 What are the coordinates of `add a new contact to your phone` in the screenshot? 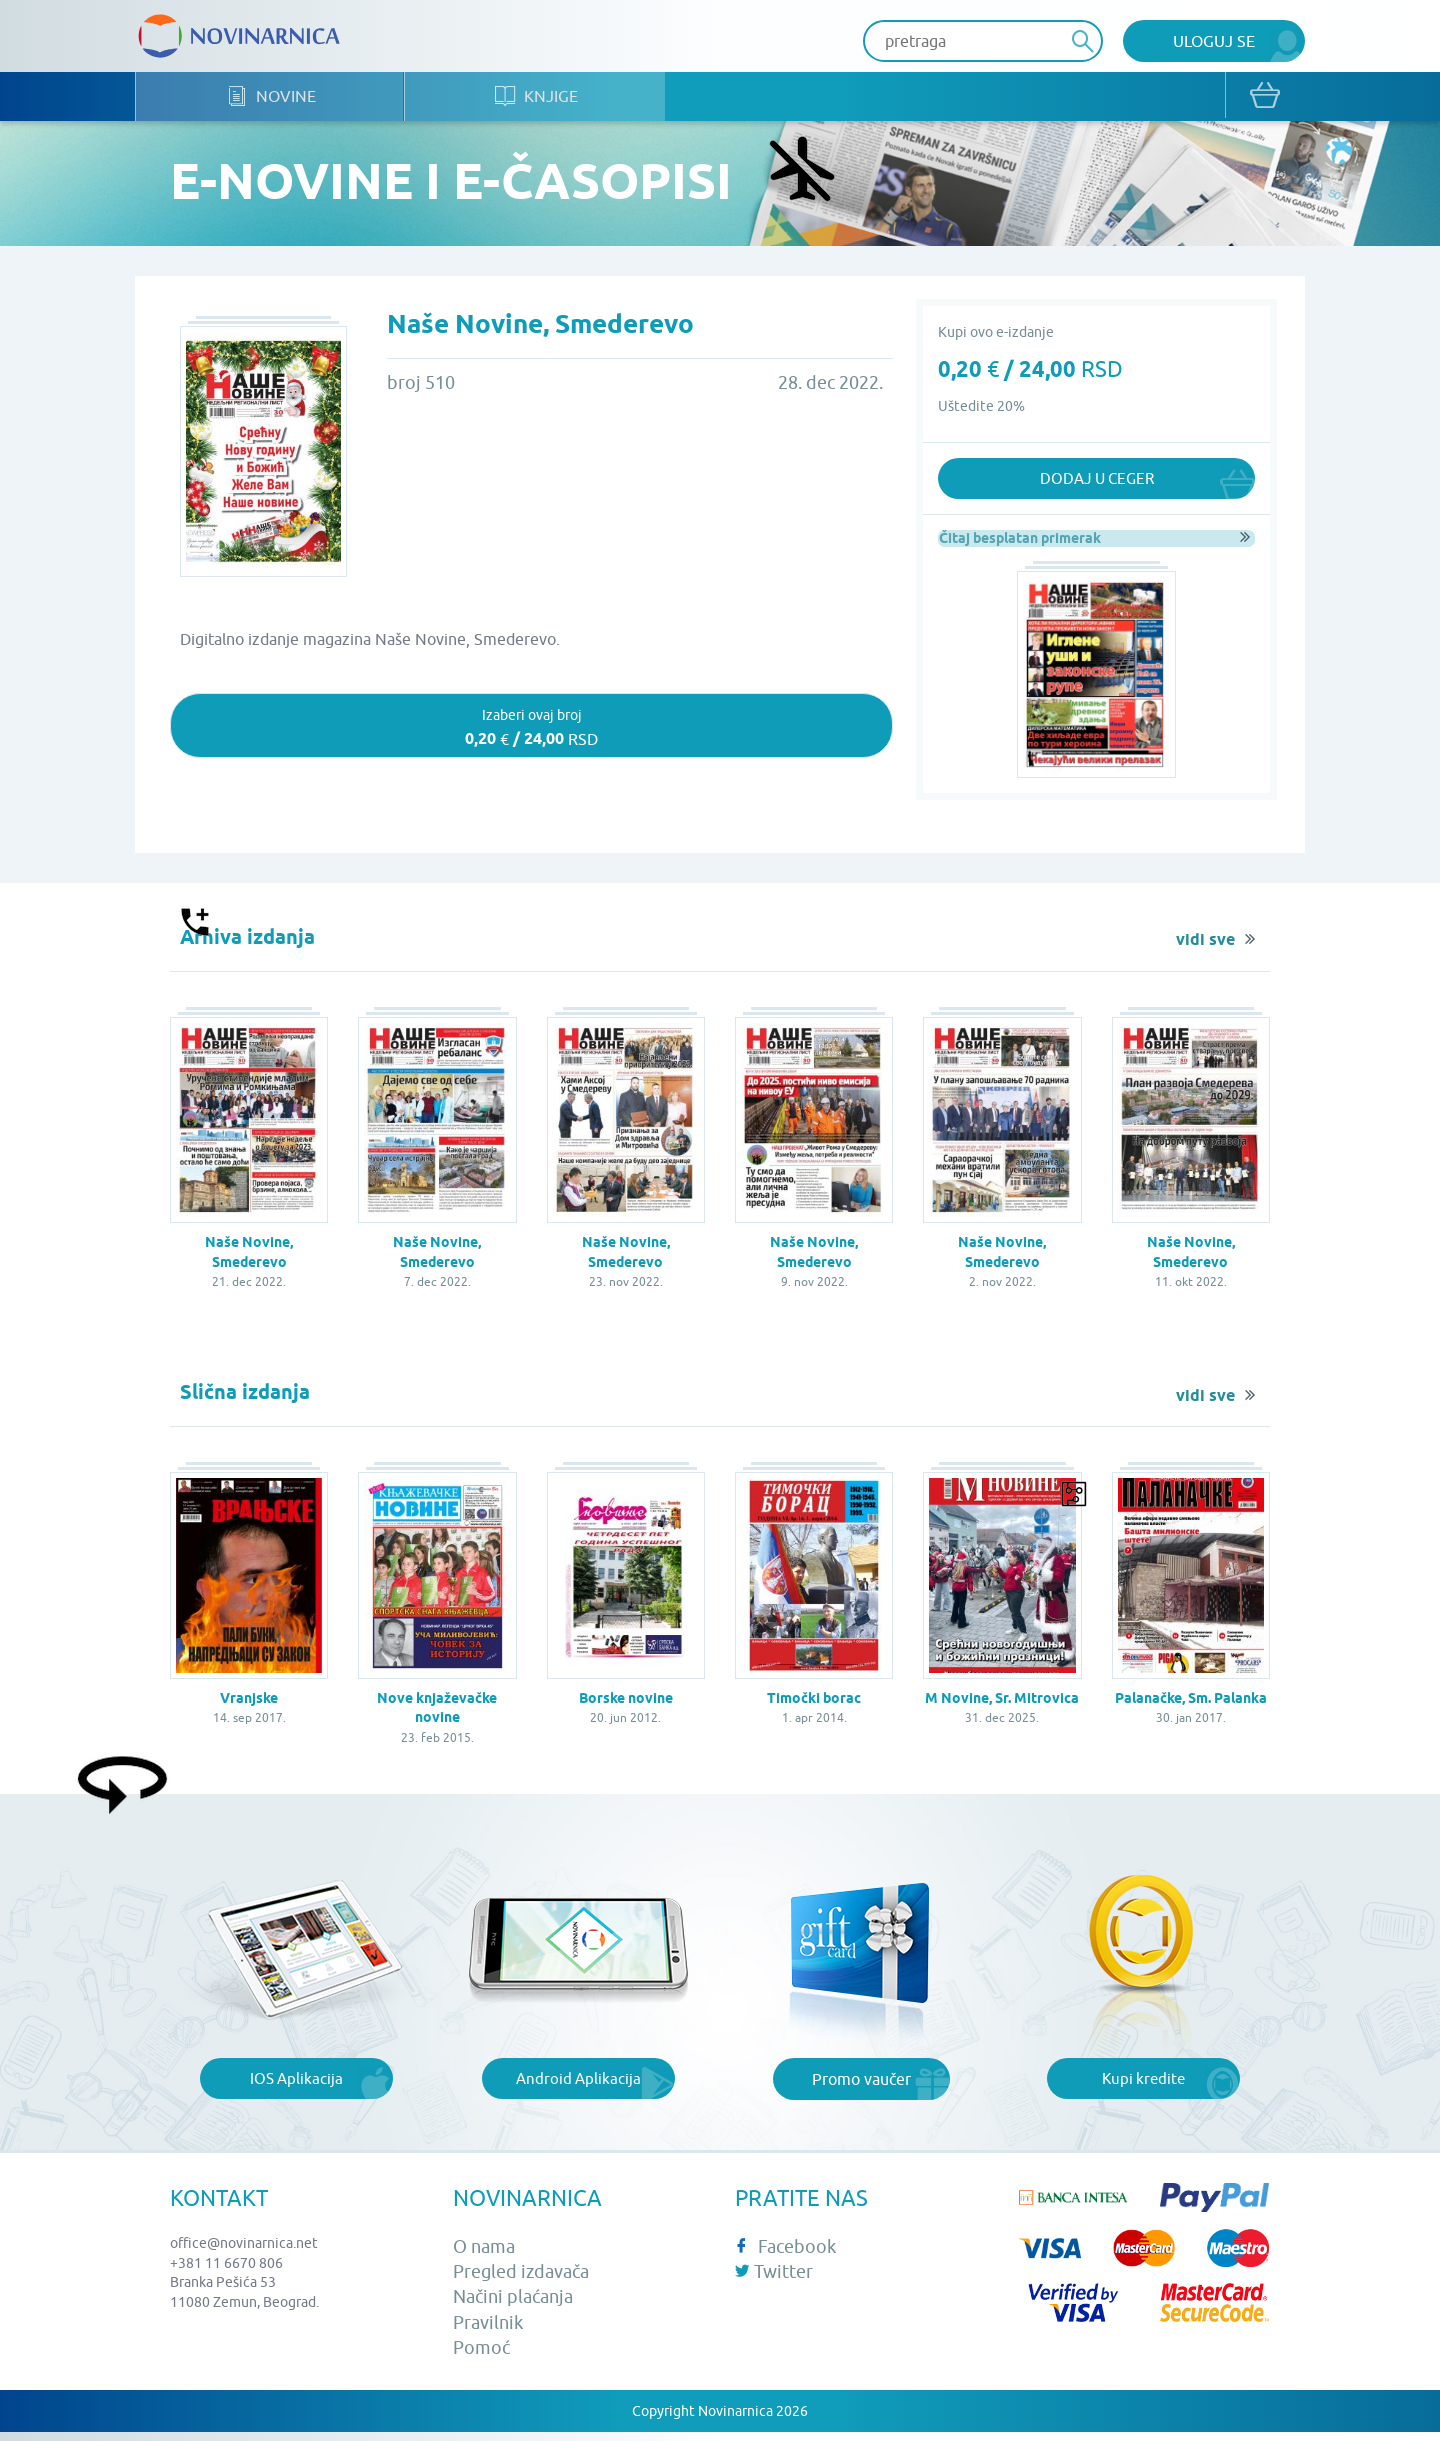 It's located at (195, 922).